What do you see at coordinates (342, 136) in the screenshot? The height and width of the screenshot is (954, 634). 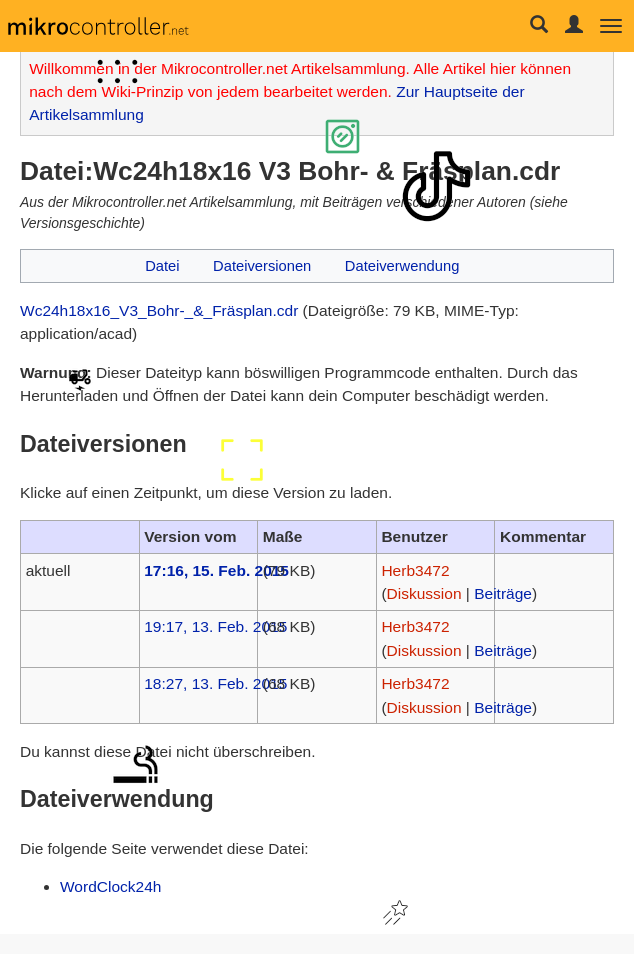 I see `access laundry or washing machine controls` at bounding box center [342, 136].